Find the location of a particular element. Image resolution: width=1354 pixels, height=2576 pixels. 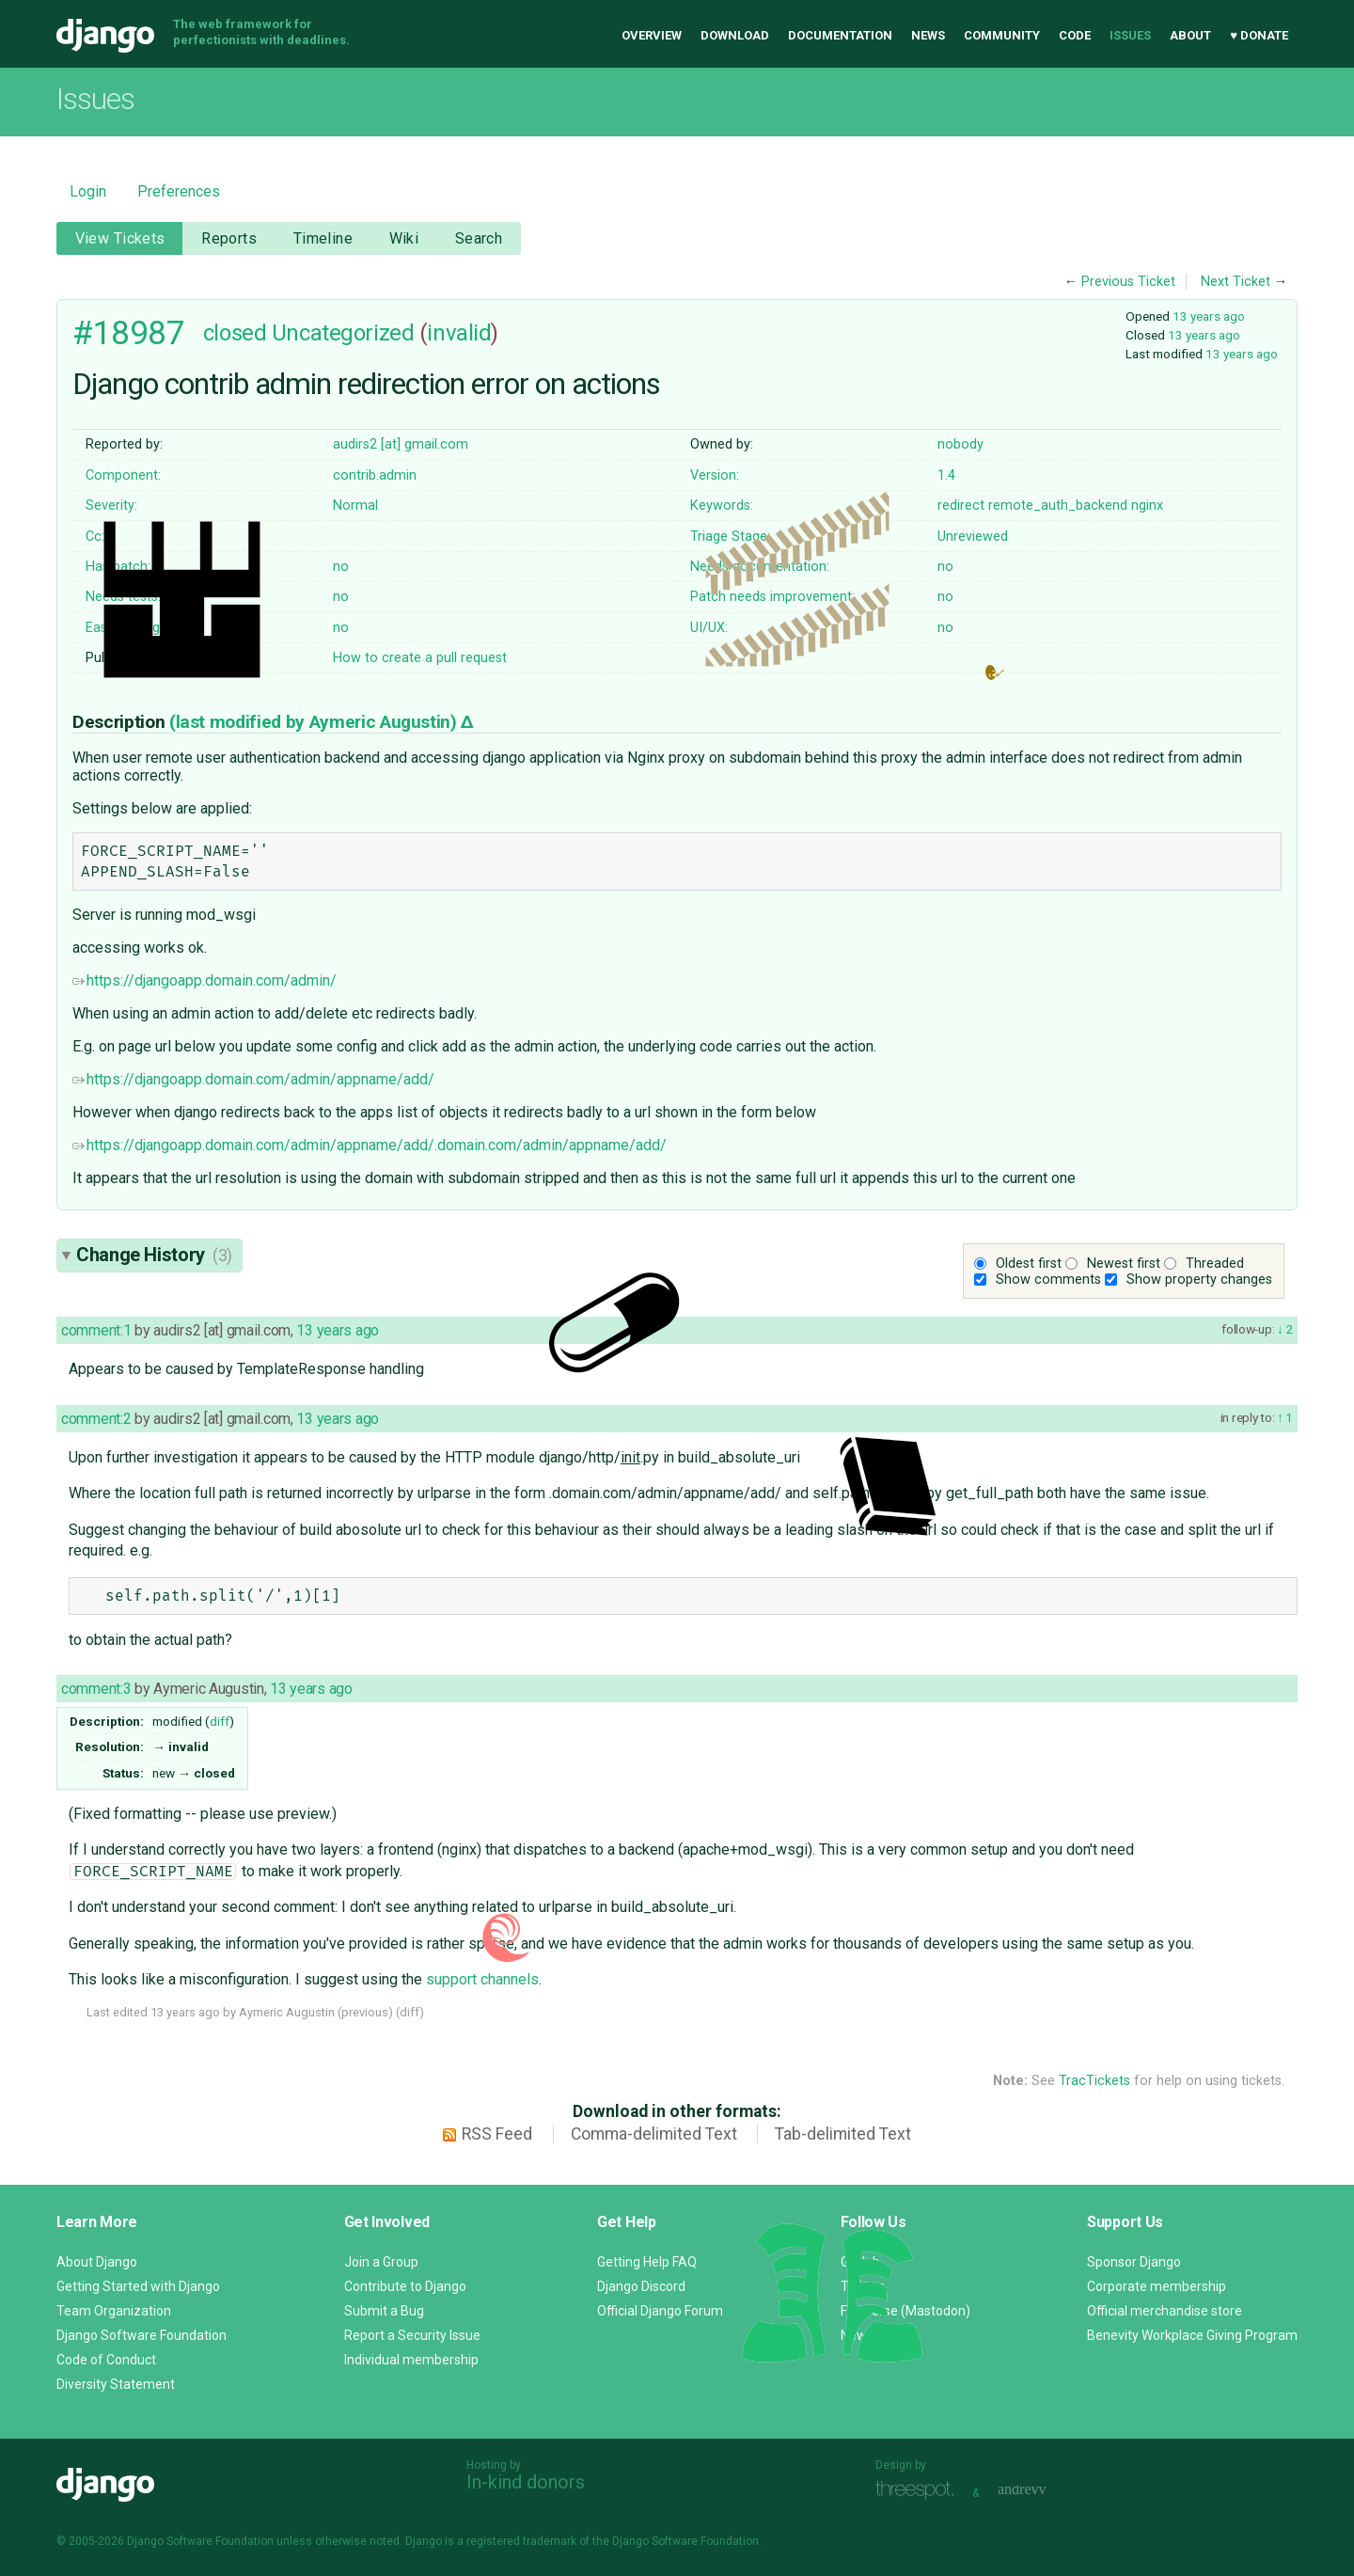

indicates eating or mealtime activity is located at coordinates (995, 672).